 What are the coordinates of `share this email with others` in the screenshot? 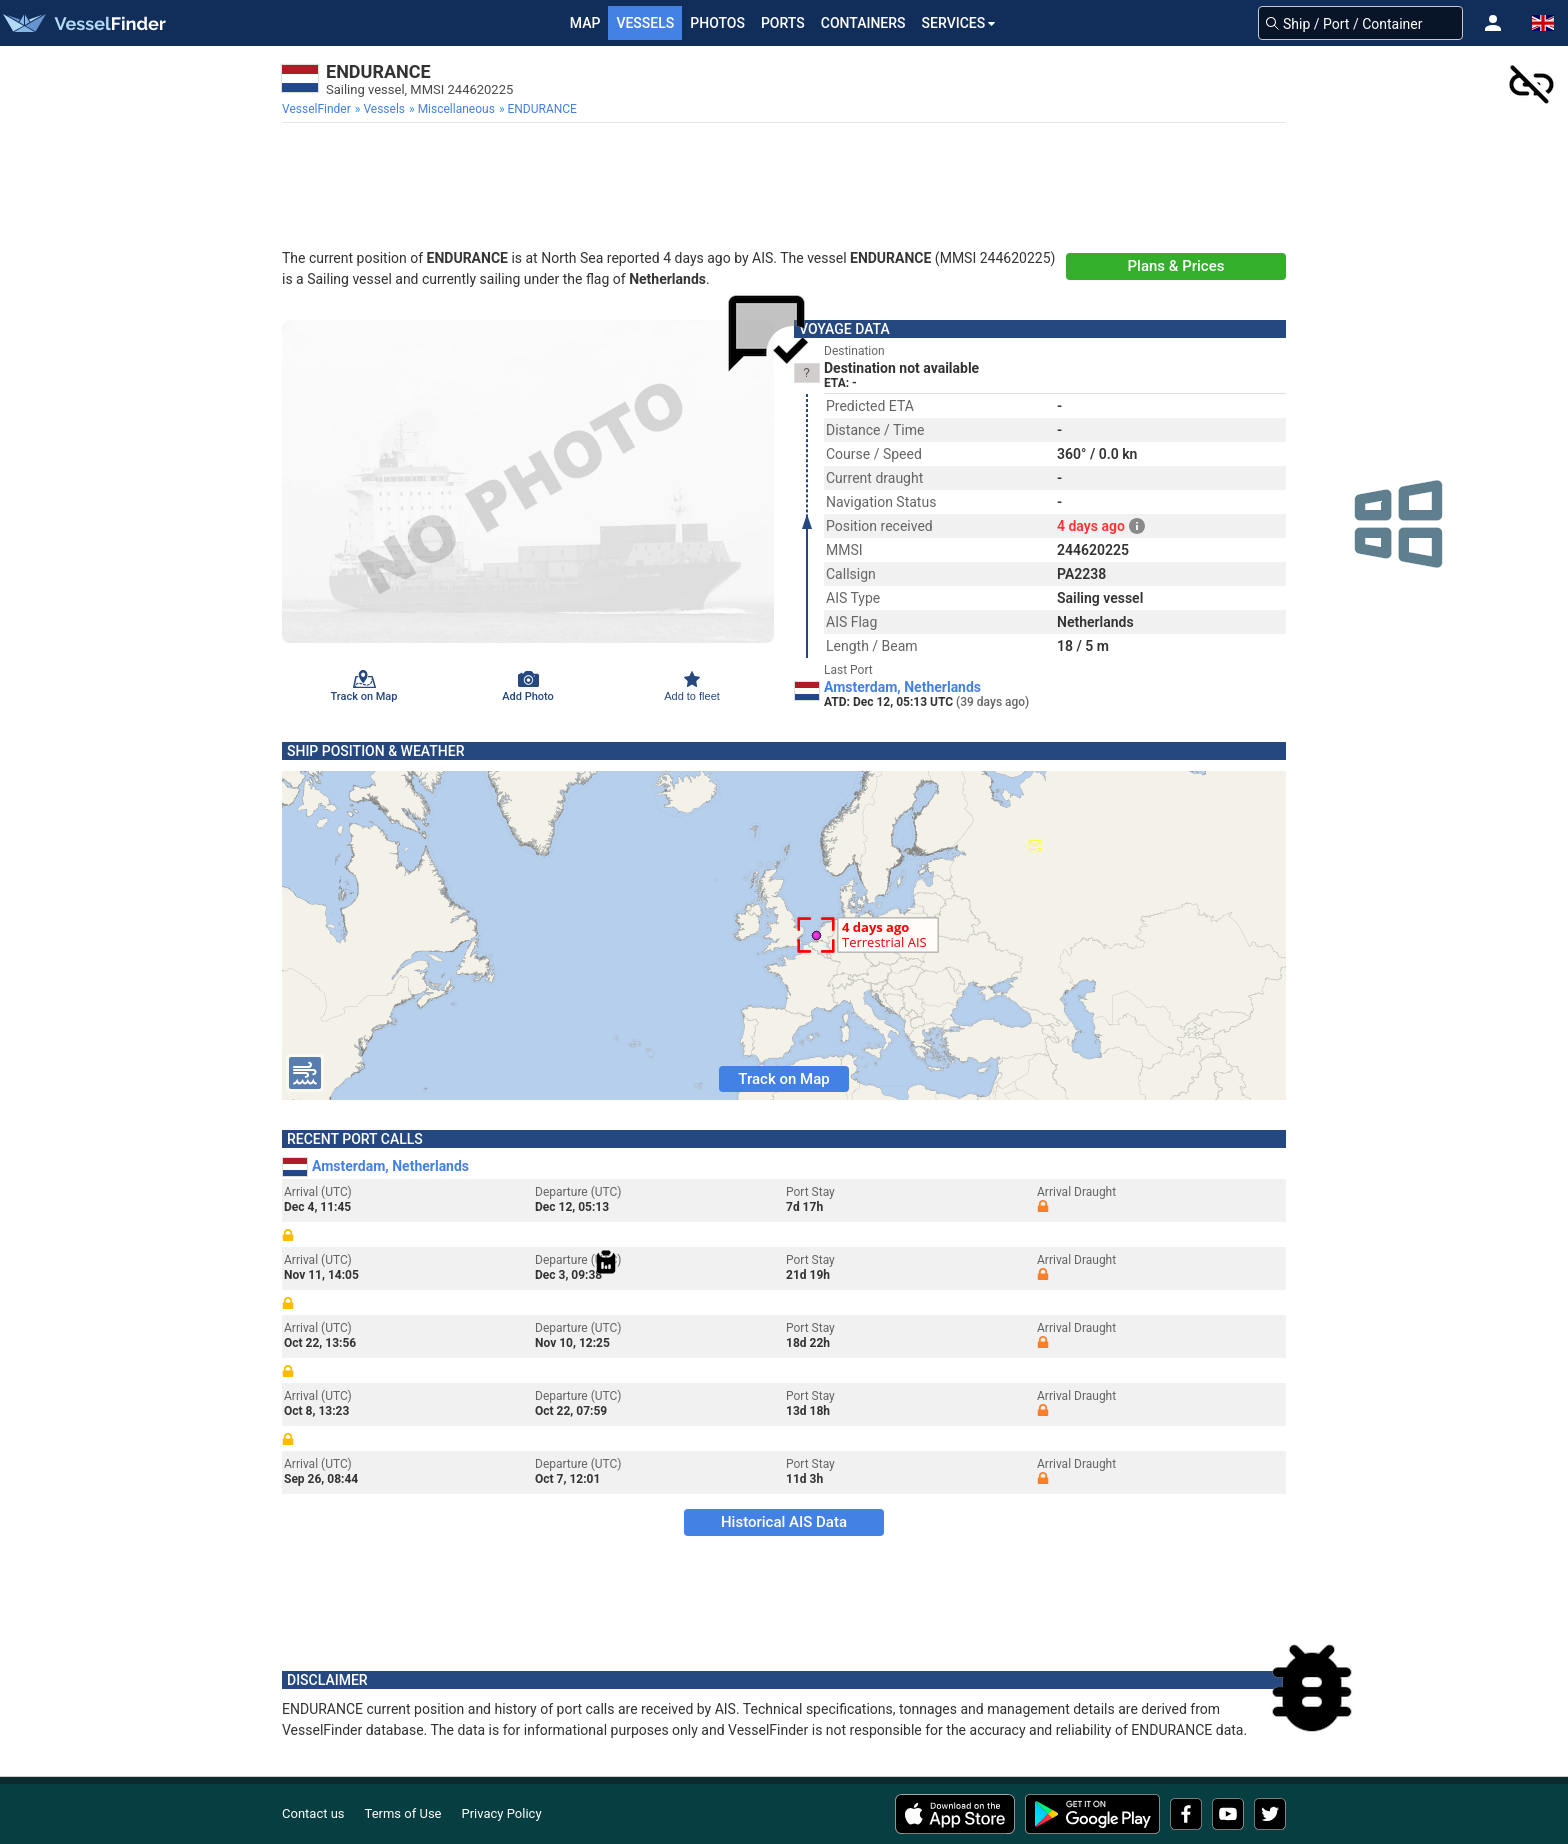 It's located at (1035, 845).